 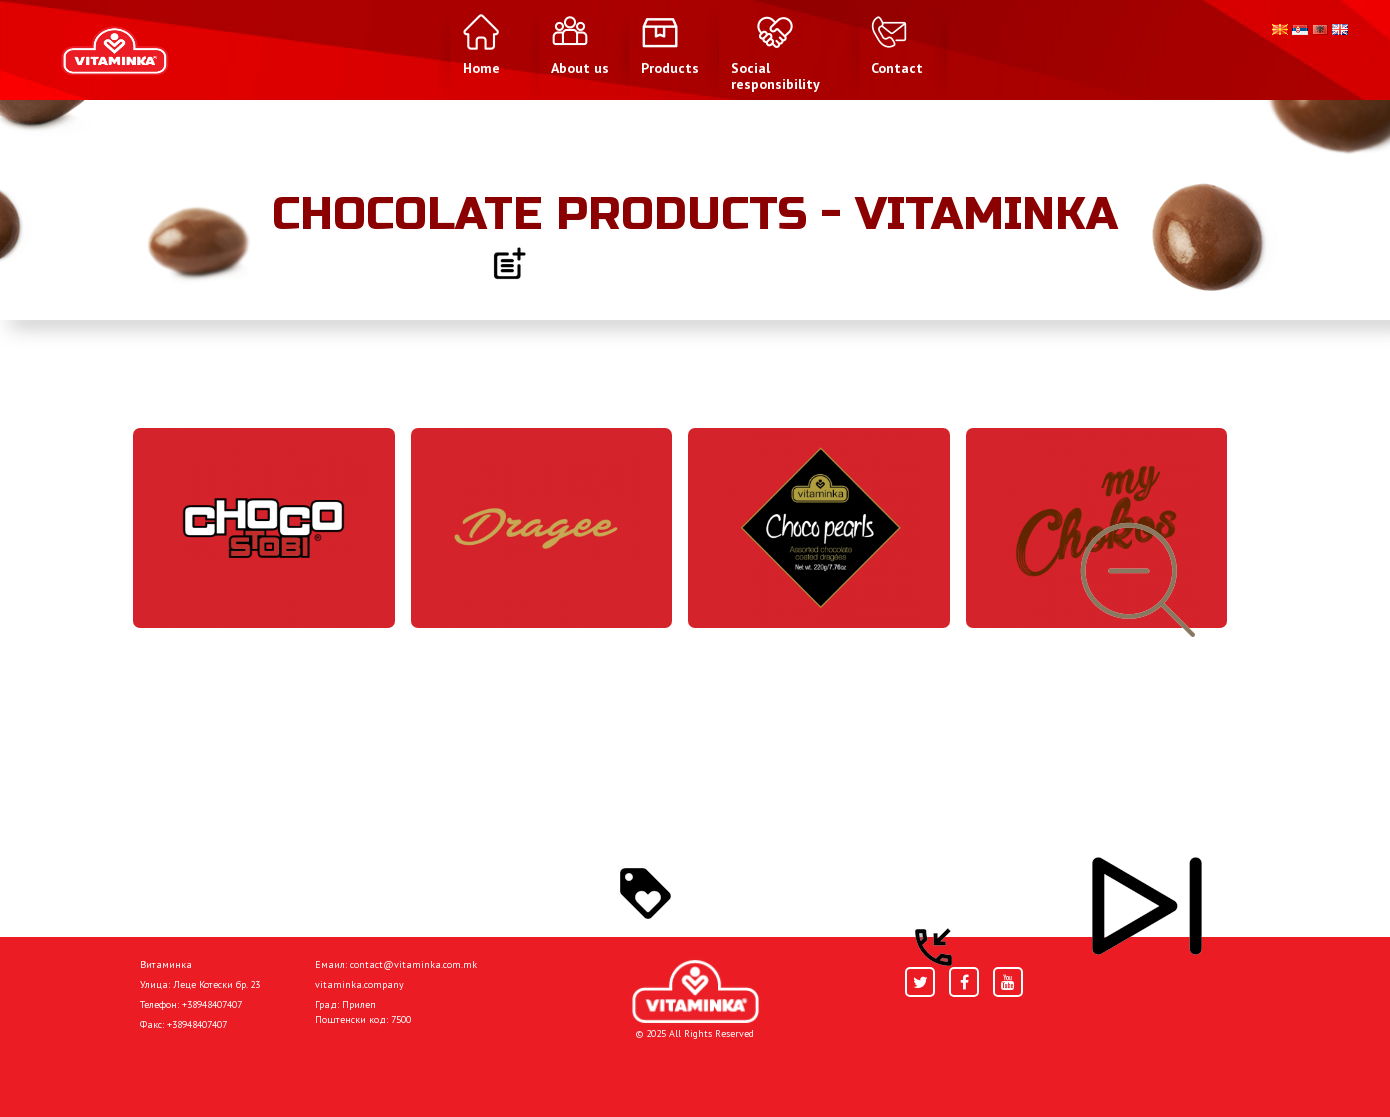 I want to click on view loyalty rewards or points, so click(x=645, y=893).